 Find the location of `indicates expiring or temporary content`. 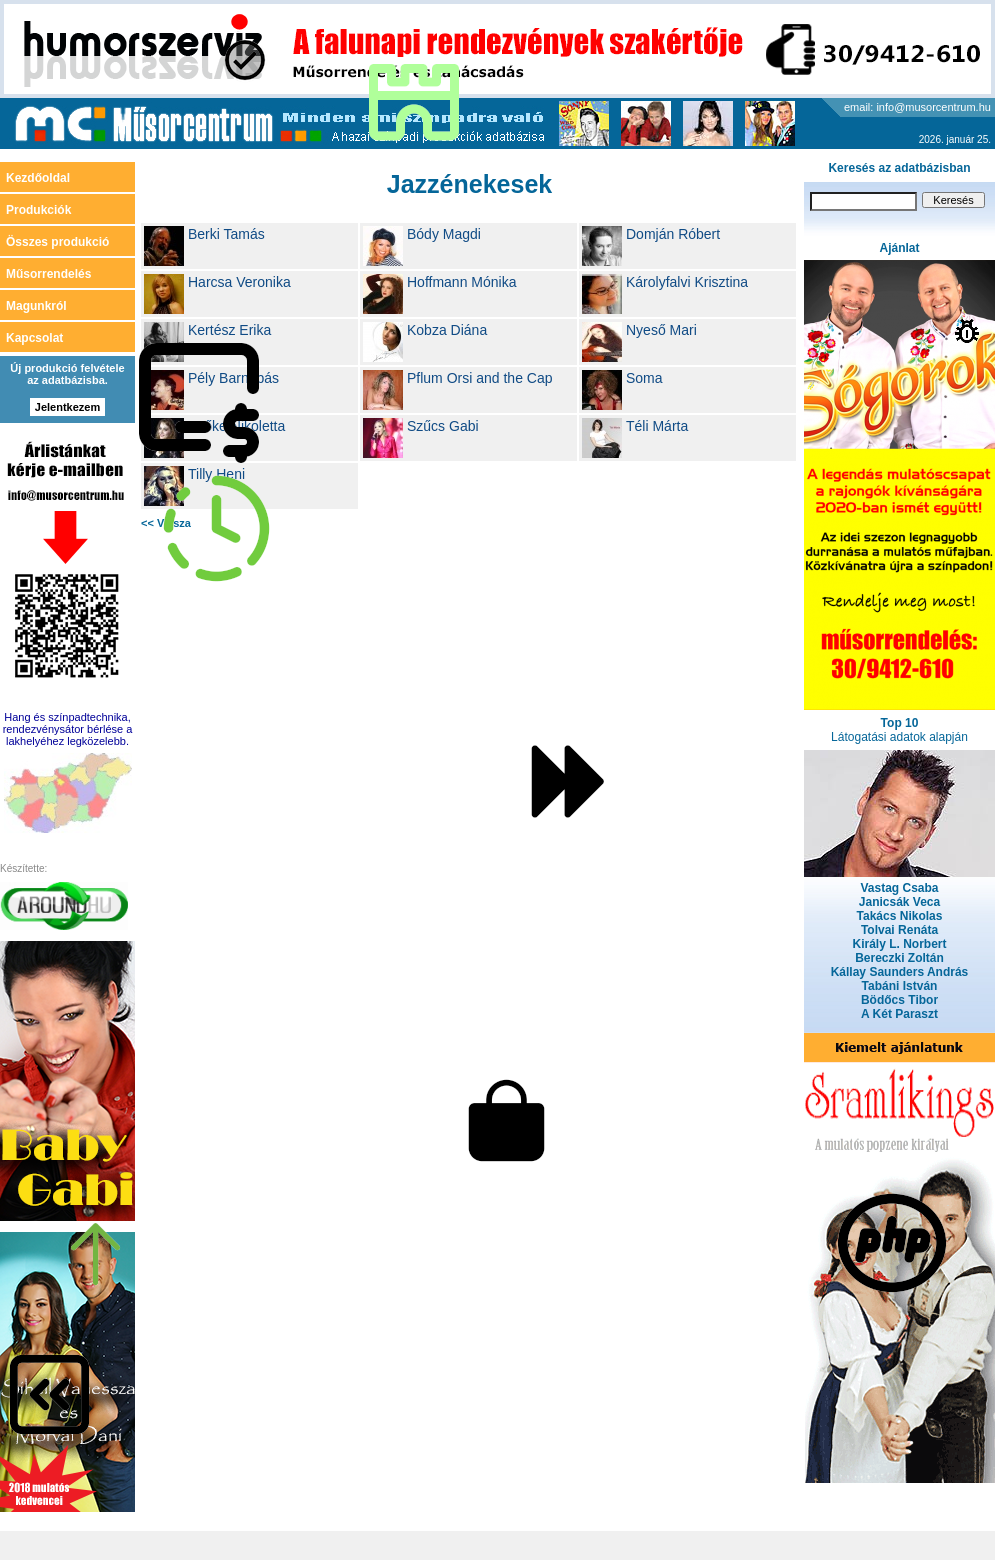

indicates expiring or temporary content is located at coordinates (216, 528).